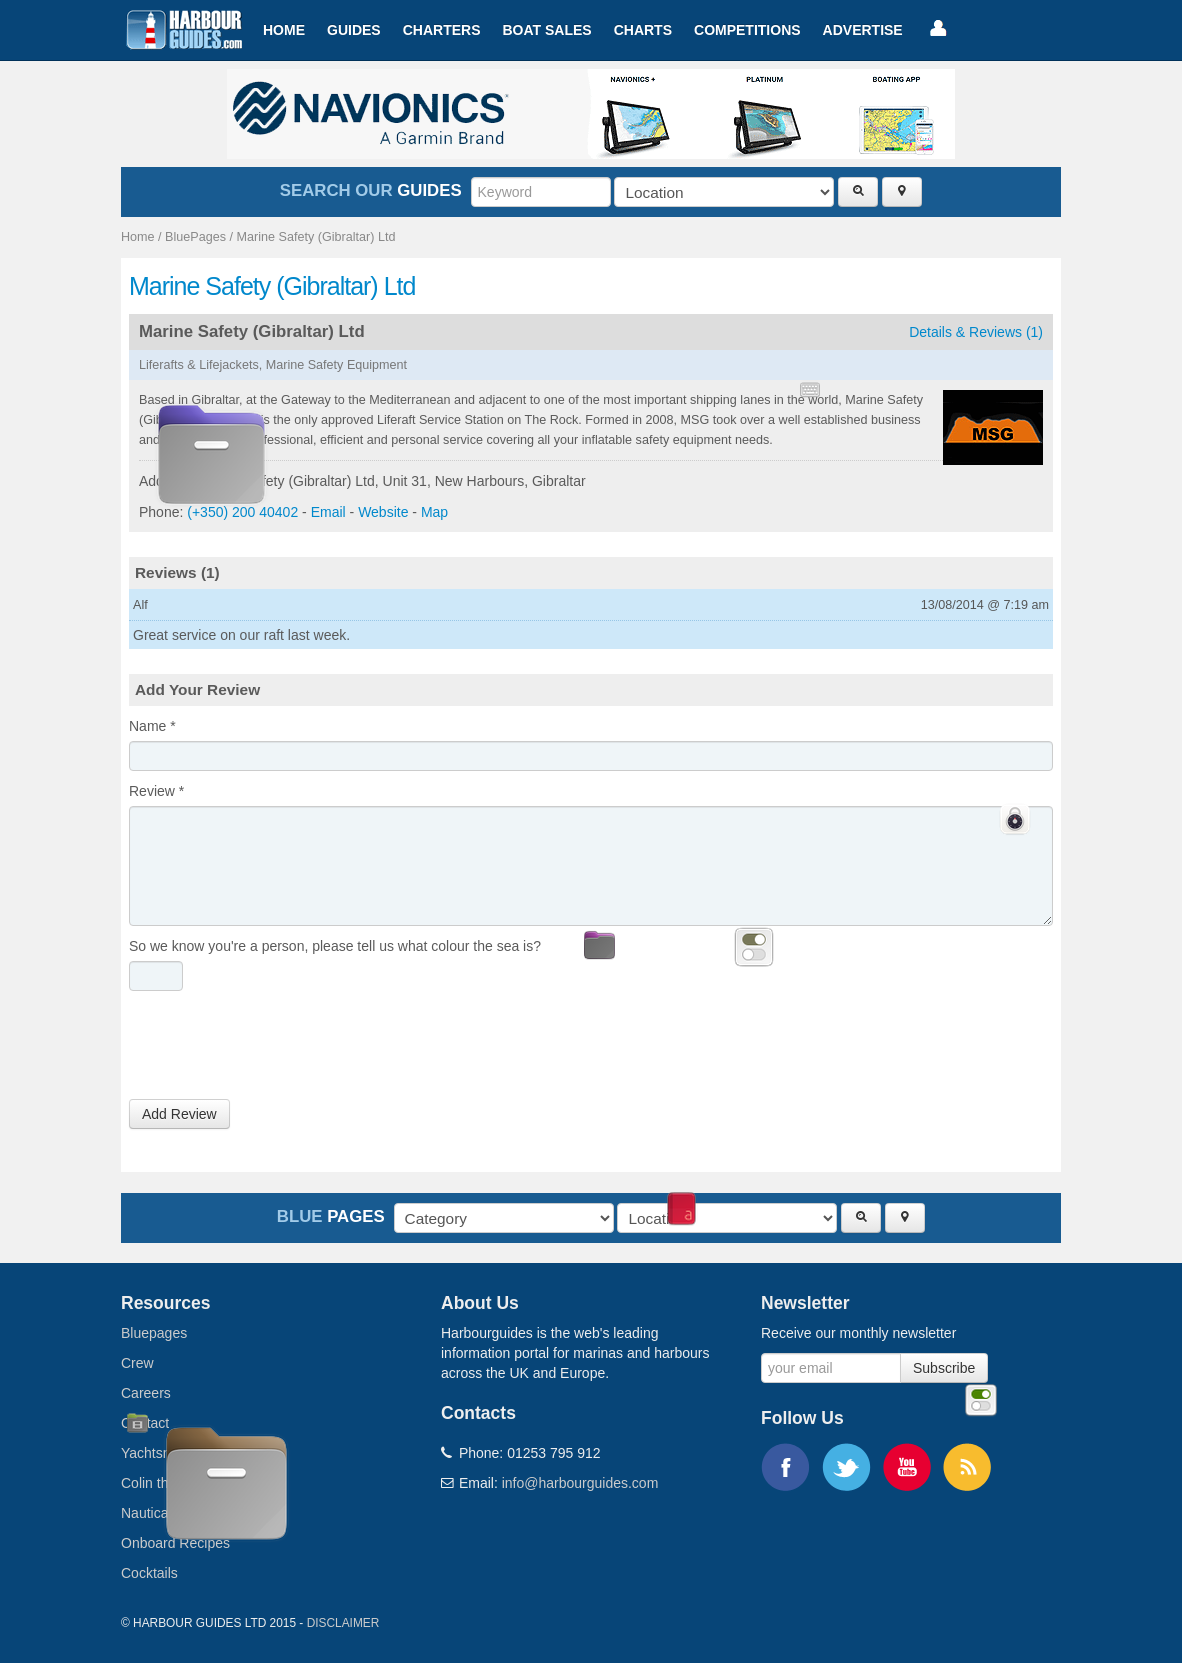 The image size is (1182, 1663). I want to click on open folder to view contents, so click(599, 944).